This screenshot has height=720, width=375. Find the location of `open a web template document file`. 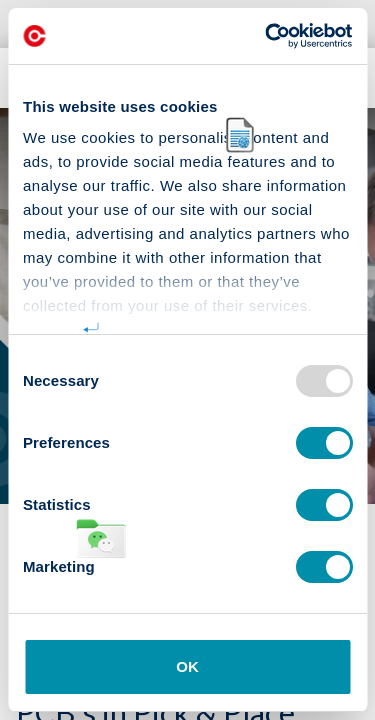

open a web template document file is located at coordinates (240, 135).